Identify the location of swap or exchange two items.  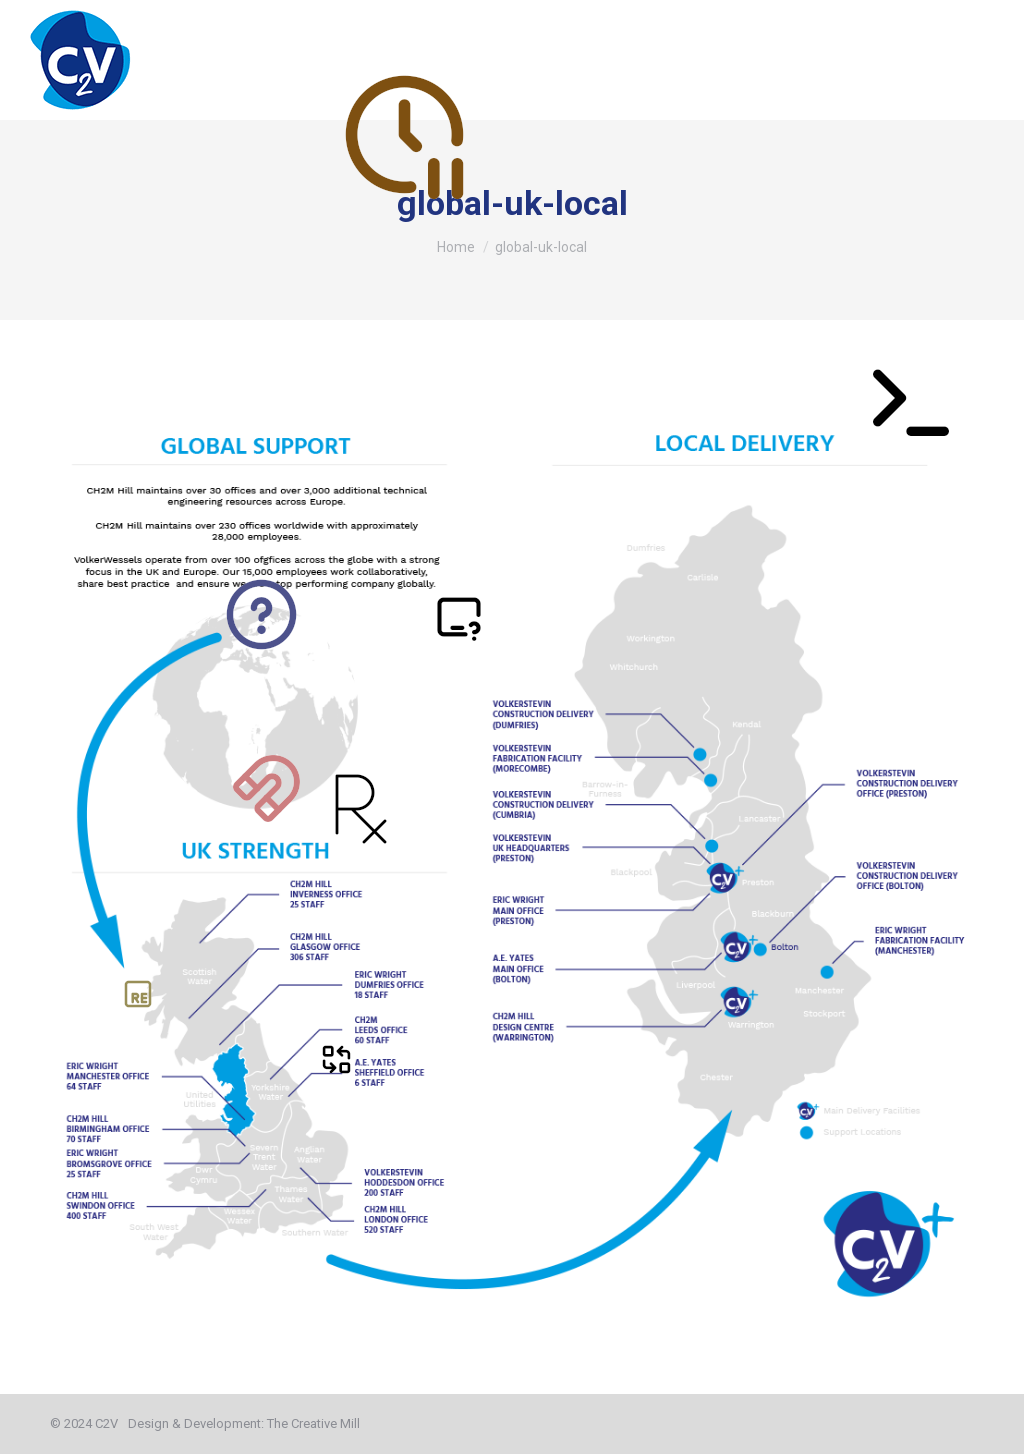
(336, 1059).